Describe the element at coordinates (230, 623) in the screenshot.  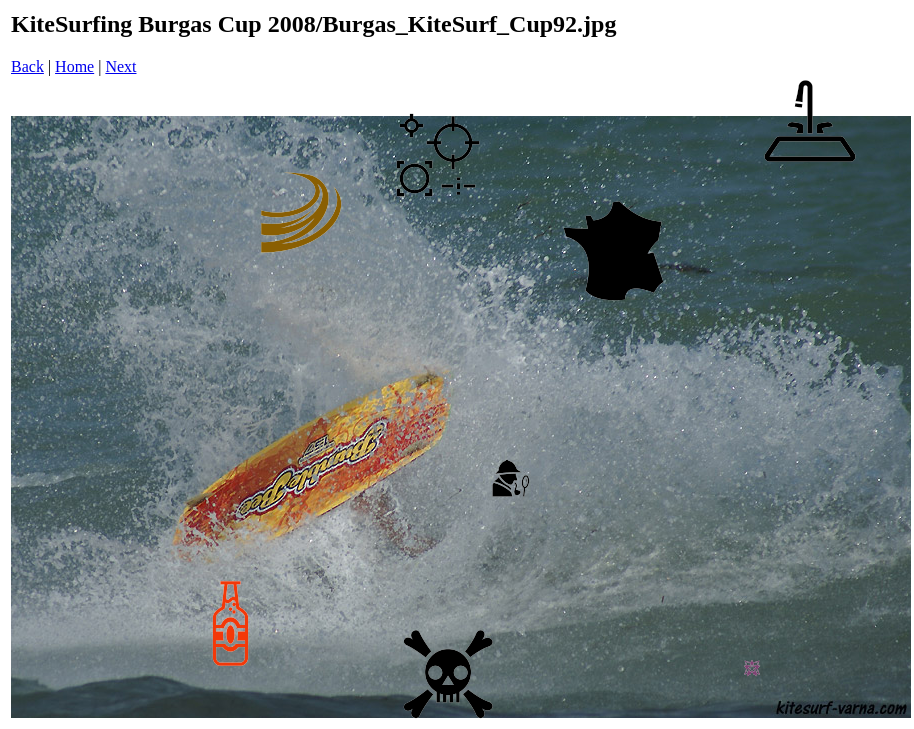
I see `browse beer or beverage options` at that location.